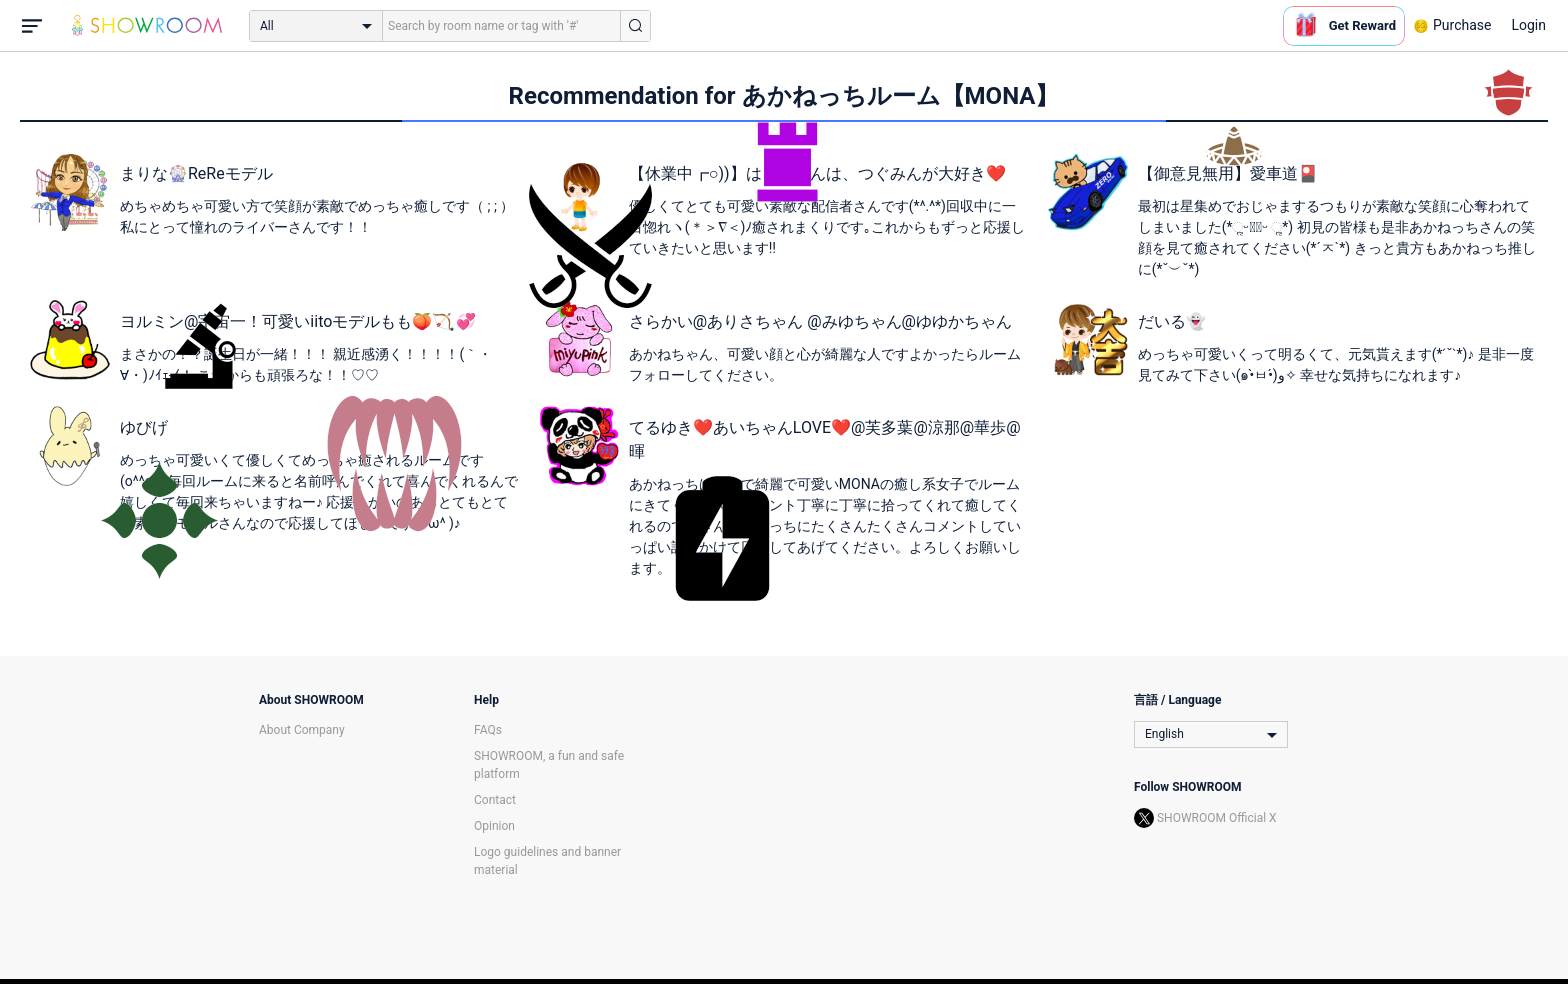 The width and height of the screenshot is (1568, 984). Describe the element at coordinates (200, 345) in the screenshot. I see `access research or analysis tools` at that location.